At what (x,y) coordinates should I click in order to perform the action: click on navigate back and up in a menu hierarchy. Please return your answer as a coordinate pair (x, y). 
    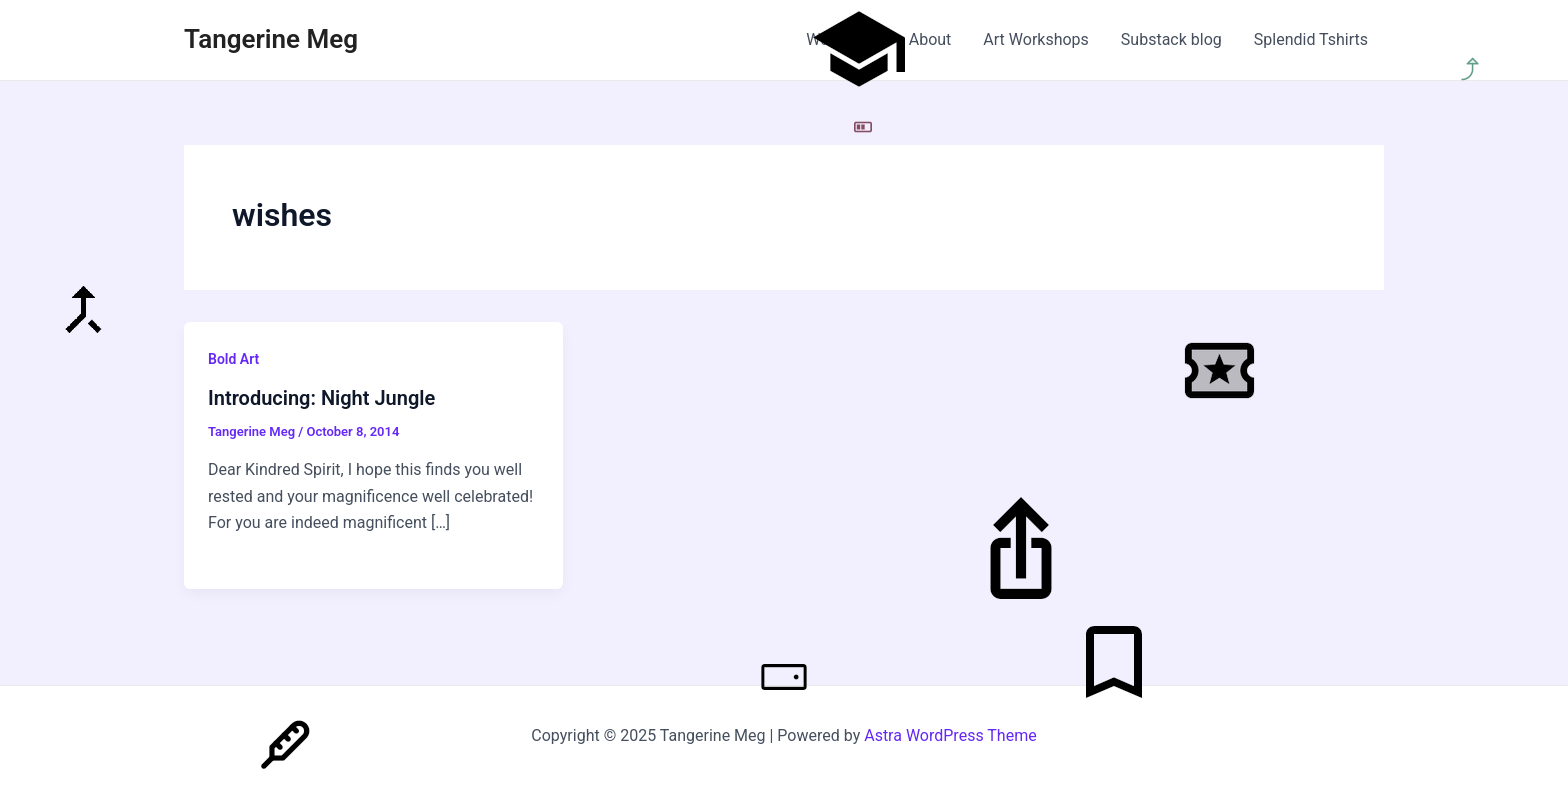
    Looking at the image, I should click on (1470, 69).